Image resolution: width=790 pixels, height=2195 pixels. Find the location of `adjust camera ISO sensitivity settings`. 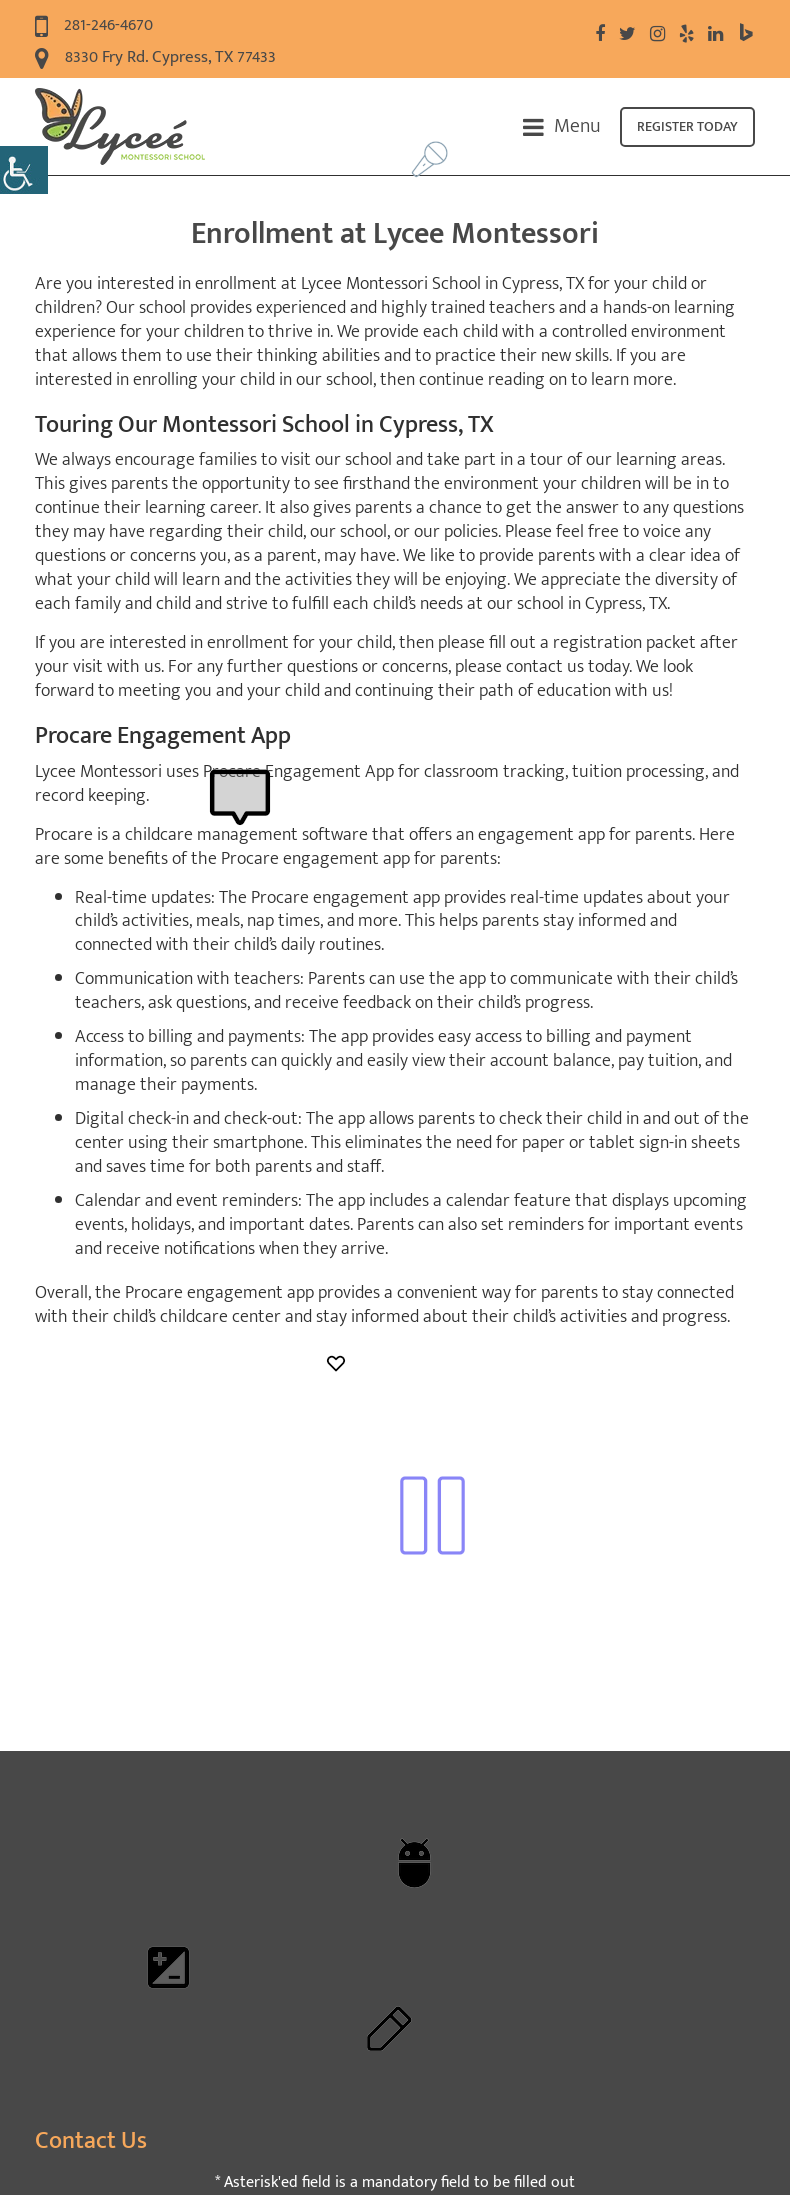

adjust camera ISO sensitivity settings is located at coordinates (168, 1967).